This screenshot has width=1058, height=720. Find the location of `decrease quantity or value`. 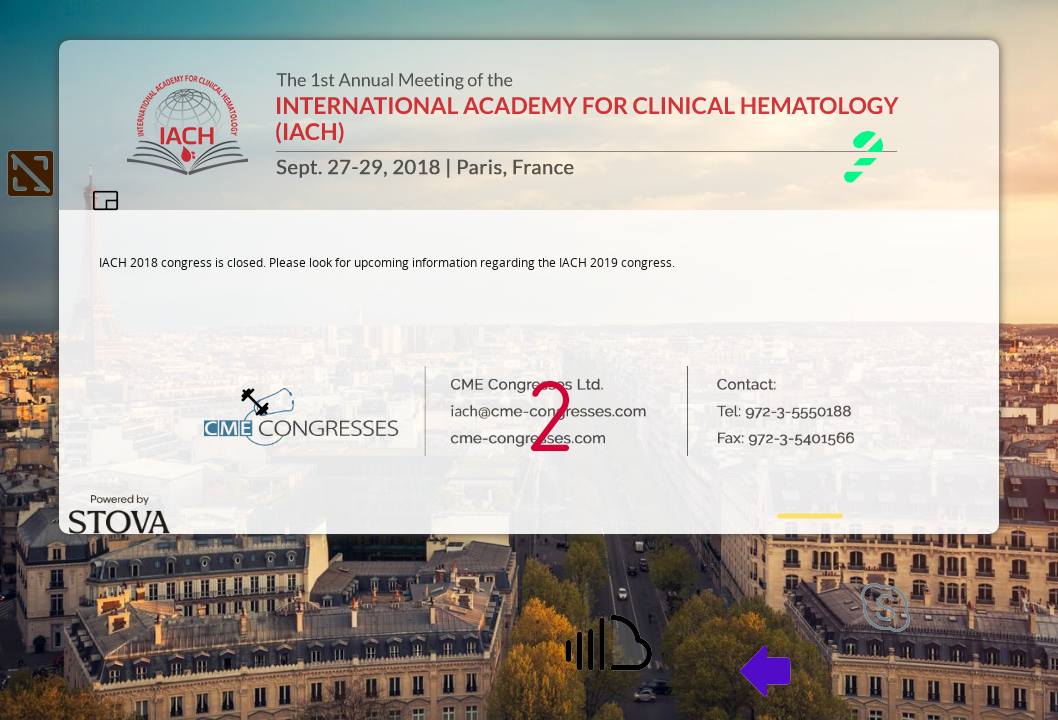

decrease quantity or value is located at coordinates (810, 516).